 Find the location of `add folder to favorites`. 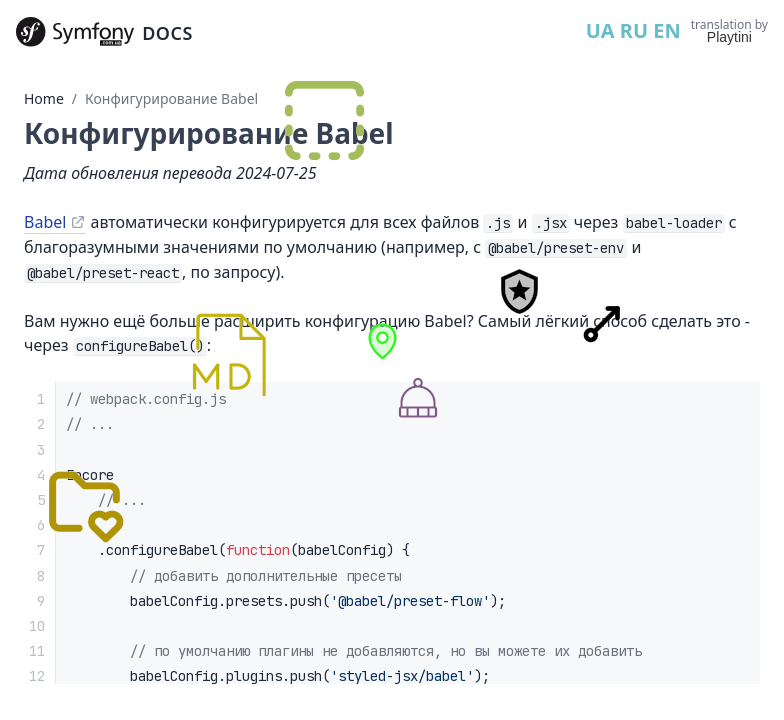

add folder to favorites is located at coordinates (84, 503).